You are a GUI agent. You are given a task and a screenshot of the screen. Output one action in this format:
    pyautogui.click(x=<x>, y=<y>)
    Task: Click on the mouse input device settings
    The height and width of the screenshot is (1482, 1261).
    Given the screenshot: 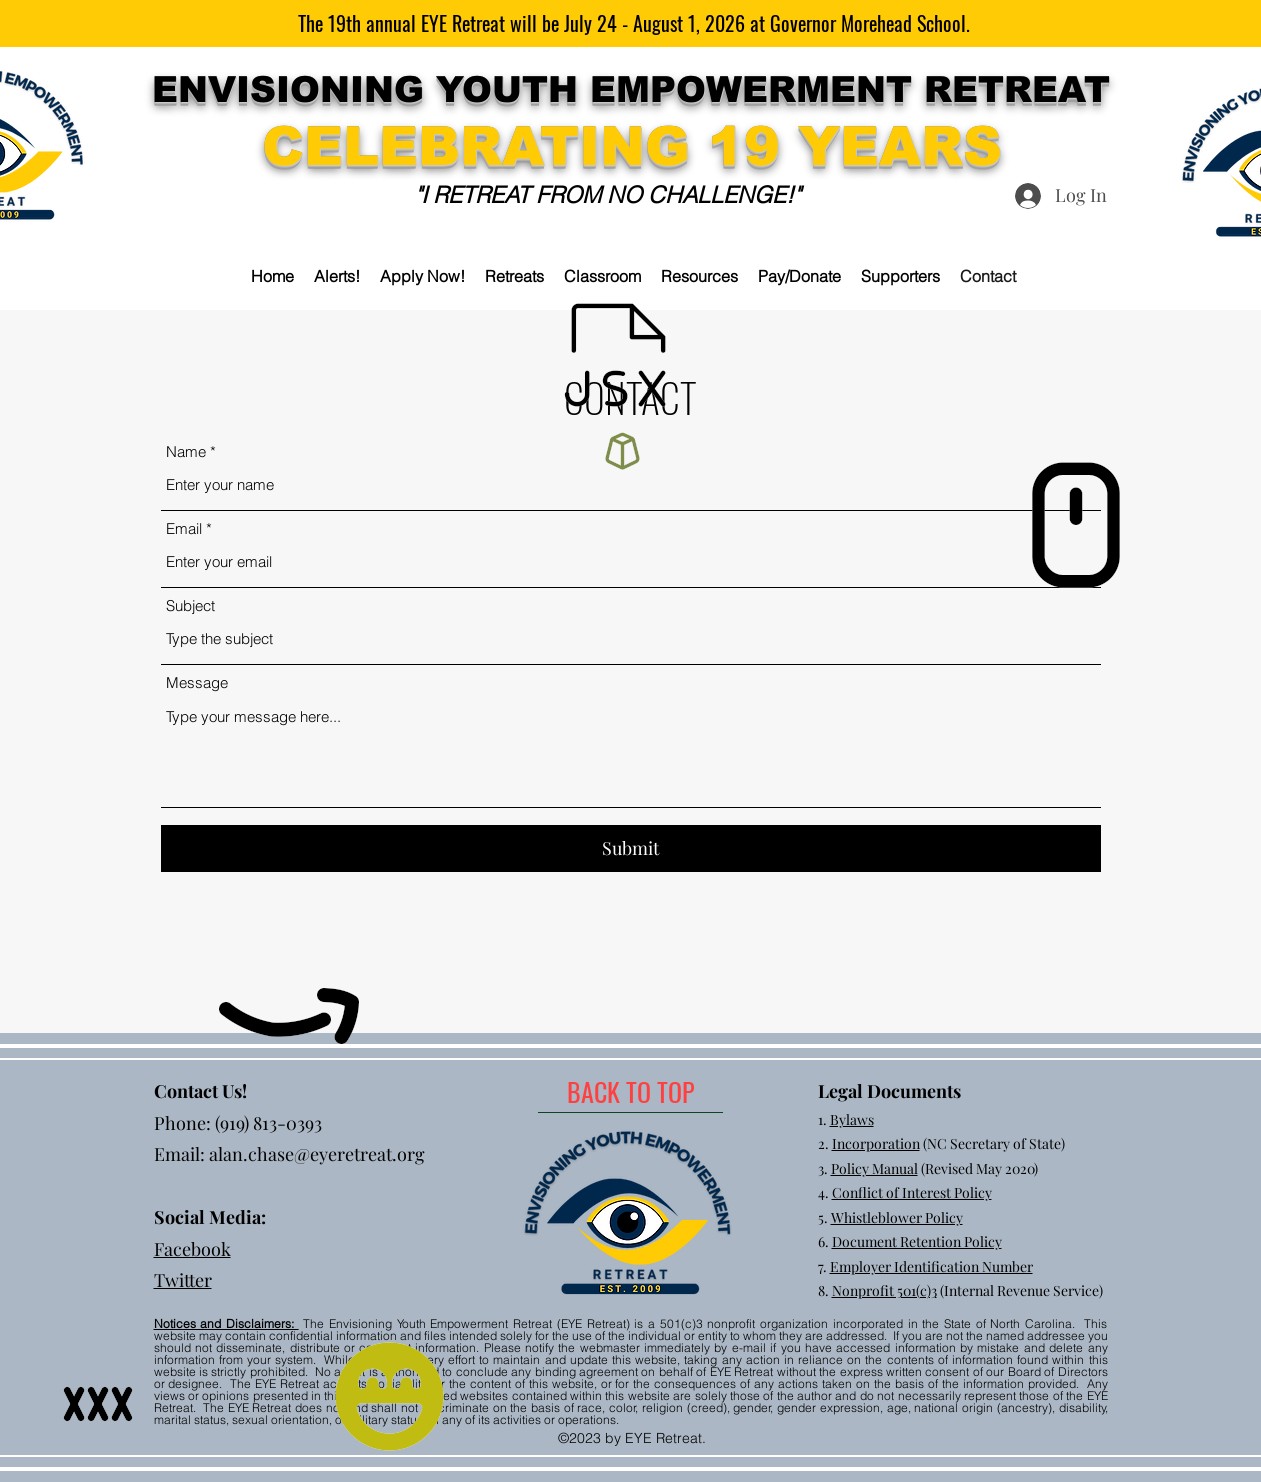 What is the action you would take?
    pyautogui.click(x=1076, y=525)
    